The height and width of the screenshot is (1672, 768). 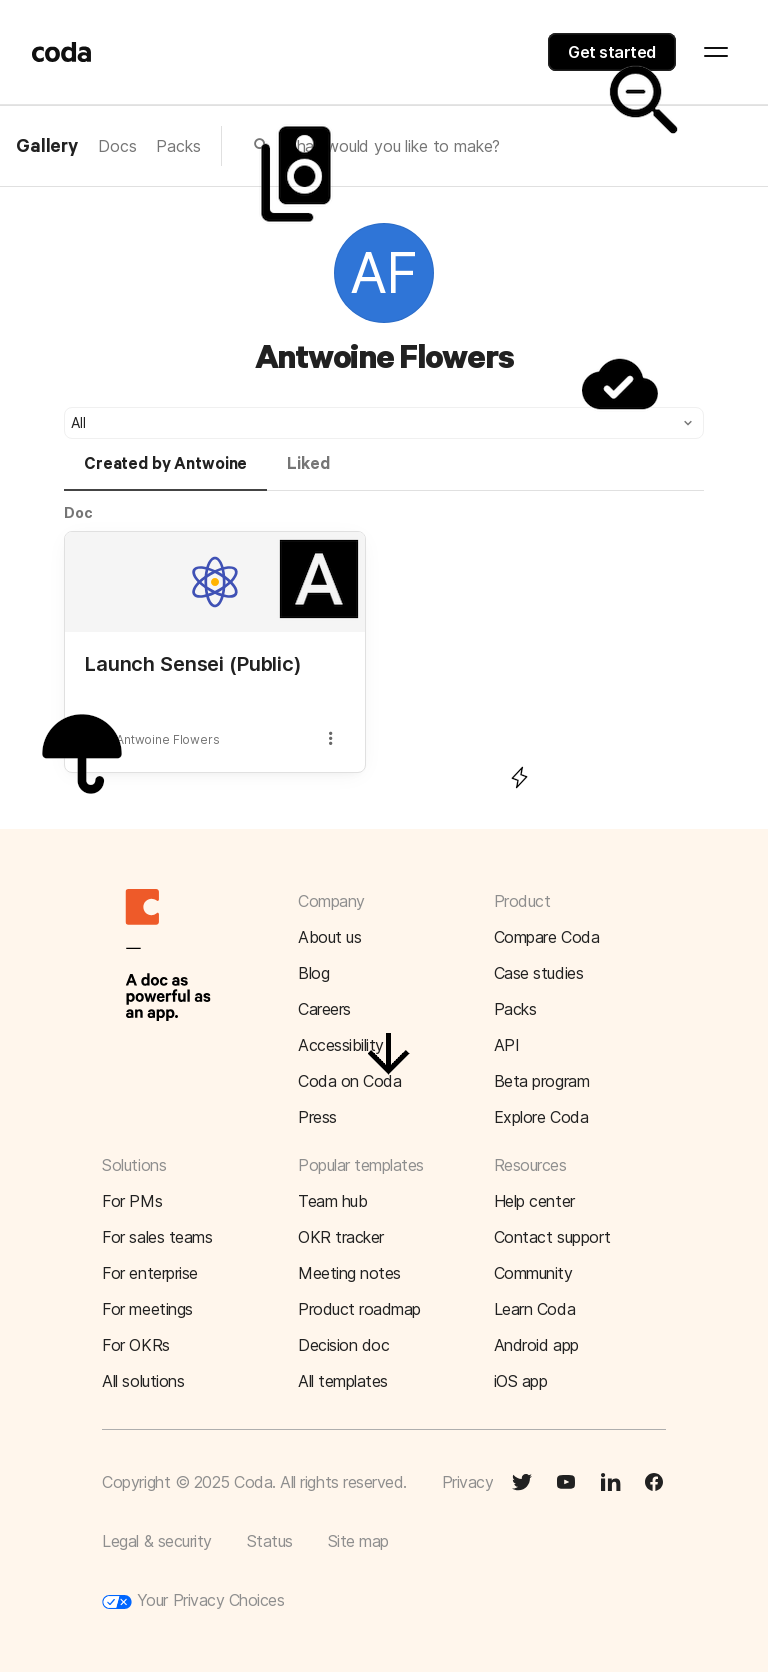 I want to click on scroll down or view more content, so click(x=388, y=1053).